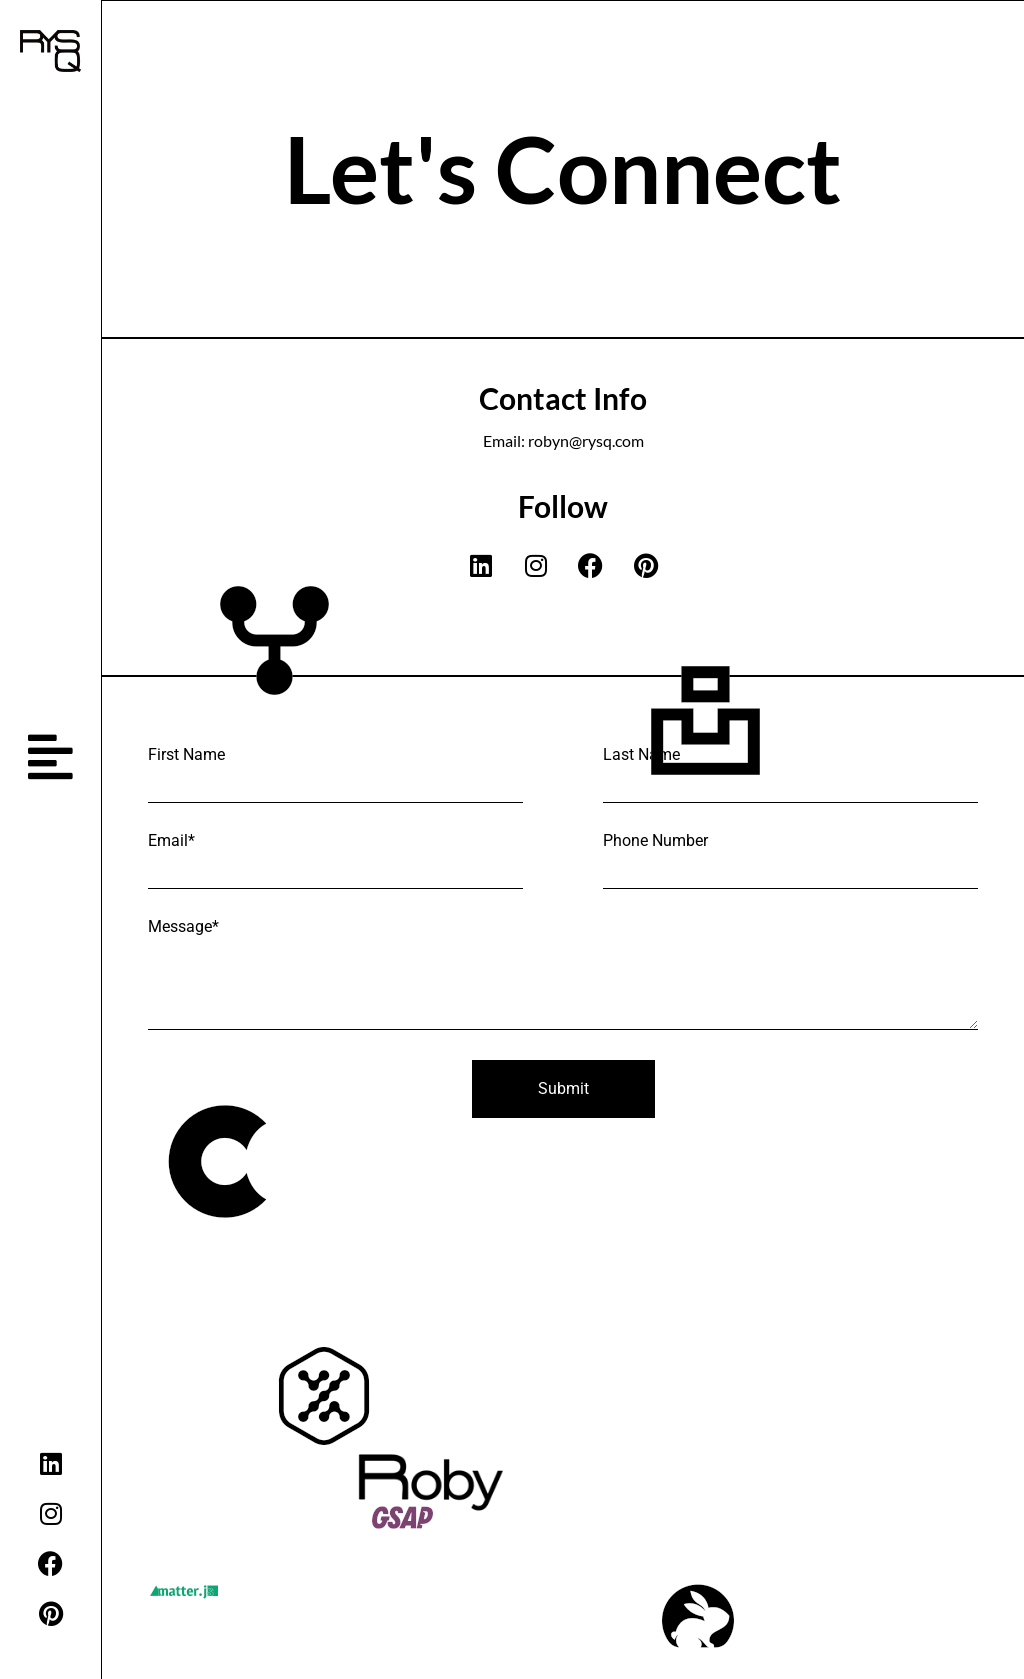 The width and height of the screenshot is (1024, 1679). I want to click on open localxpose tunnel service, so click(324, 1396).